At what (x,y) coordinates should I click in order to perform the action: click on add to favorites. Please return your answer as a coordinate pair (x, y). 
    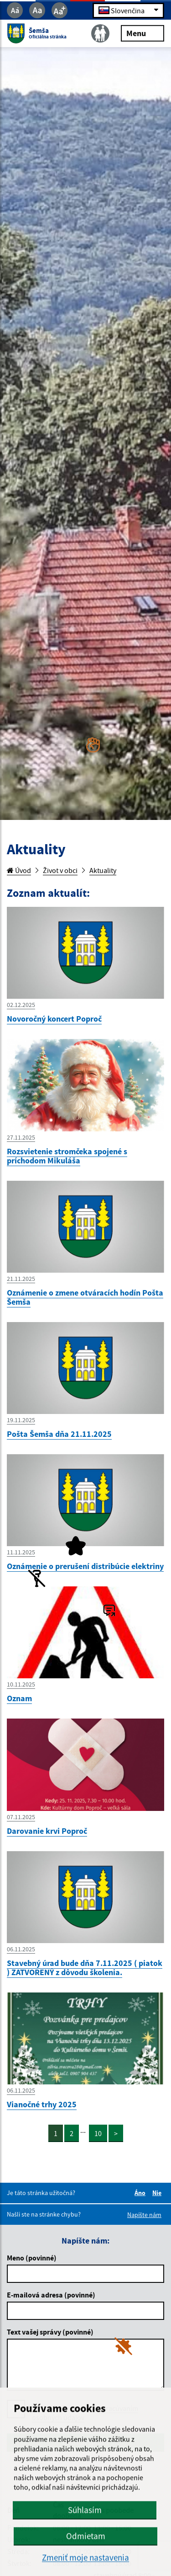
    Looking at the image, I should click on (76, 1546).